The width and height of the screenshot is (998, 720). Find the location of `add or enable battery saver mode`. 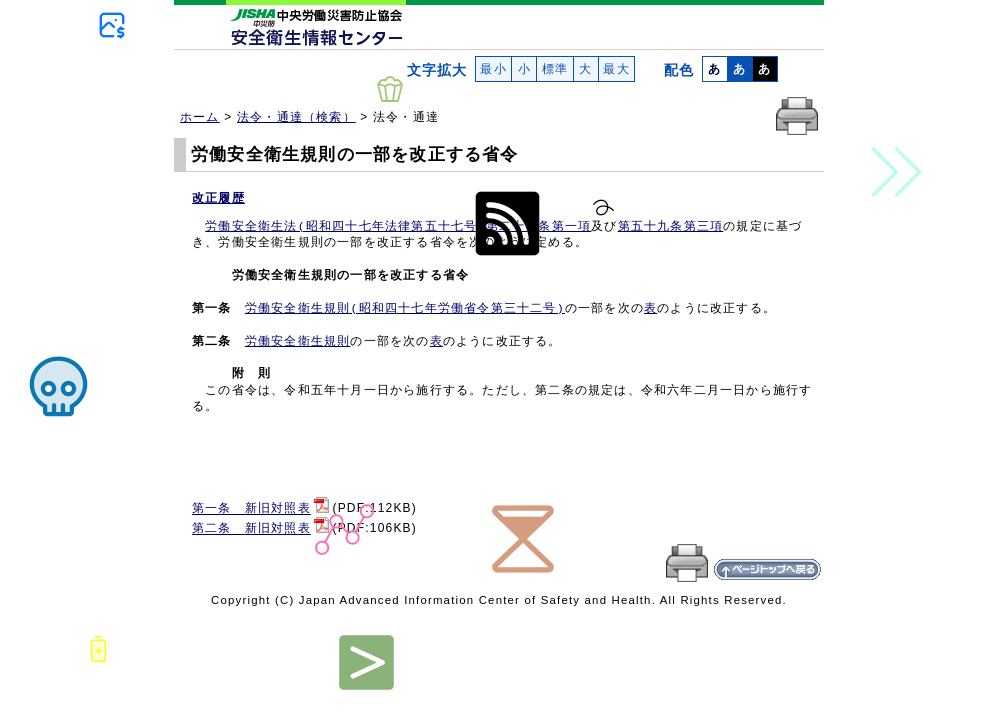

add or enable battery saver mode is located at coordinates (98, 649).